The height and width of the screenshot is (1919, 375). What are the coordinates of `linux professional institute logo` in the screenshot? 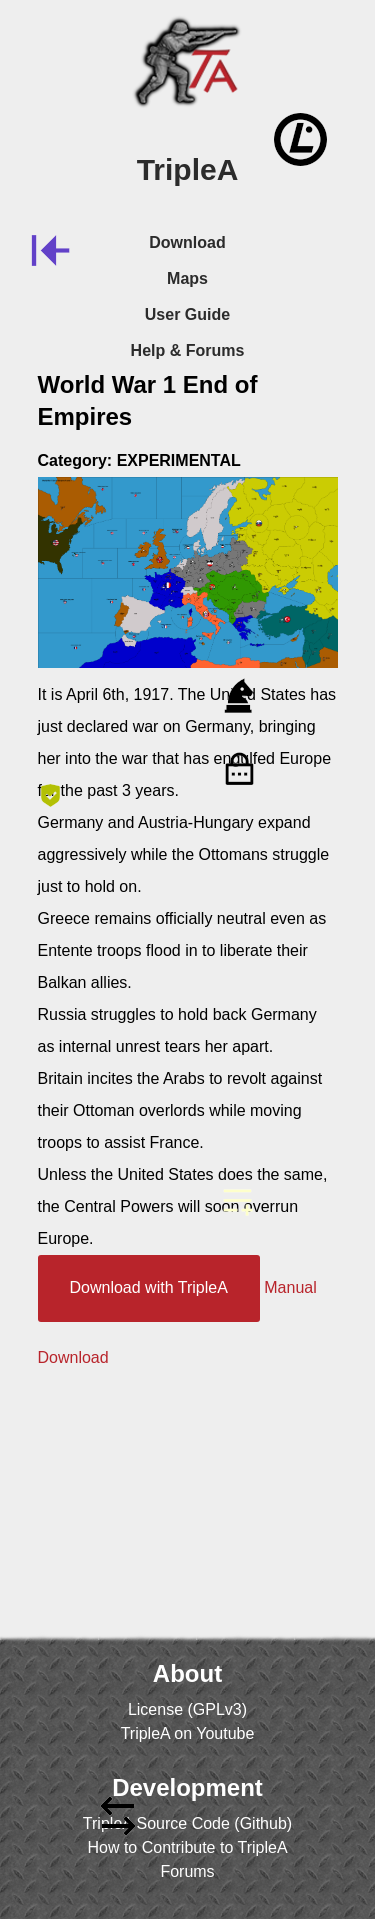 It's located at (300, 139).